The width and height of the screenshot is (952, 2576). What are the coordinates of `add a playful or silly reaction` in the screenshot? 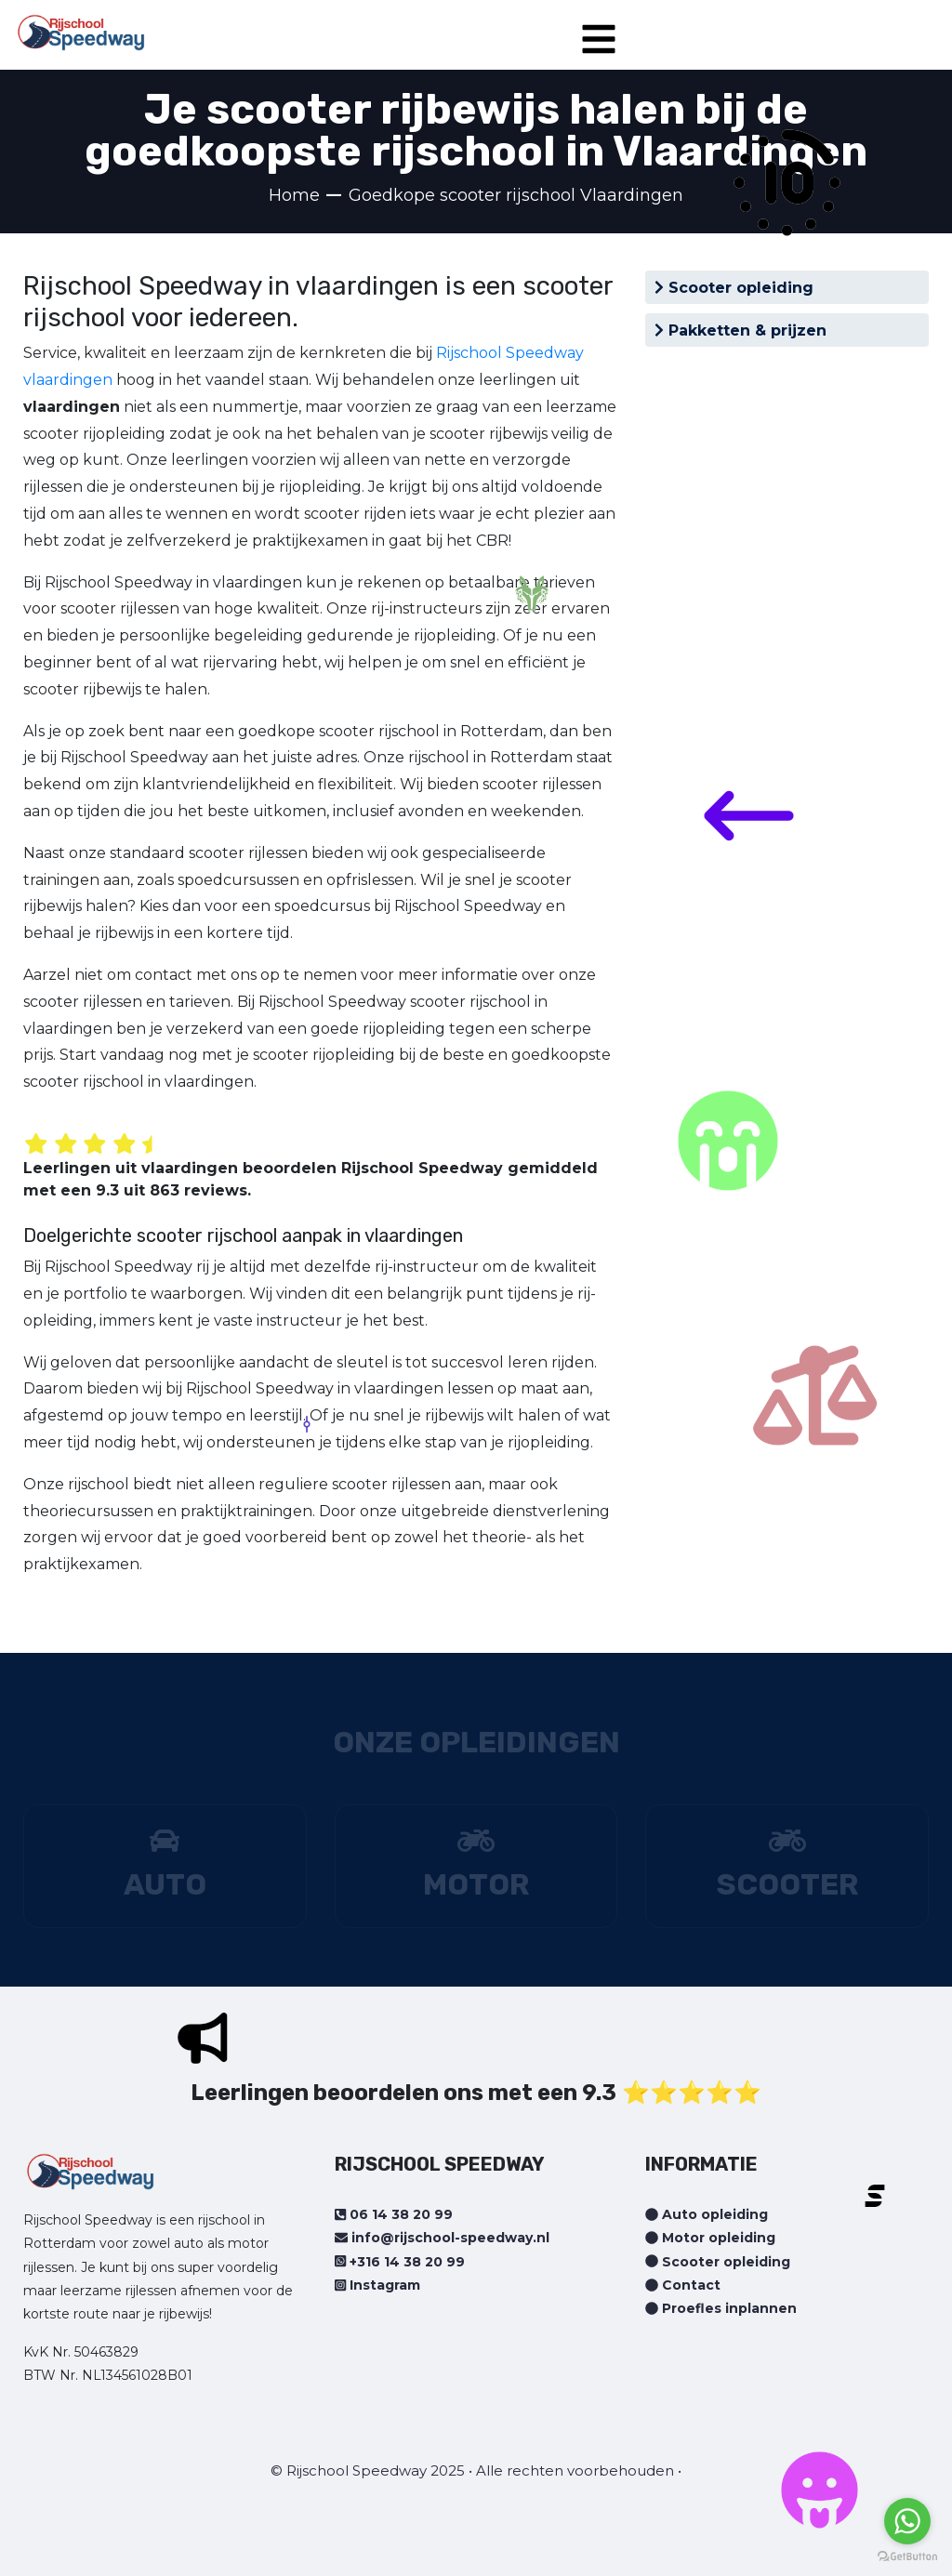 It's located at (819, 2490).